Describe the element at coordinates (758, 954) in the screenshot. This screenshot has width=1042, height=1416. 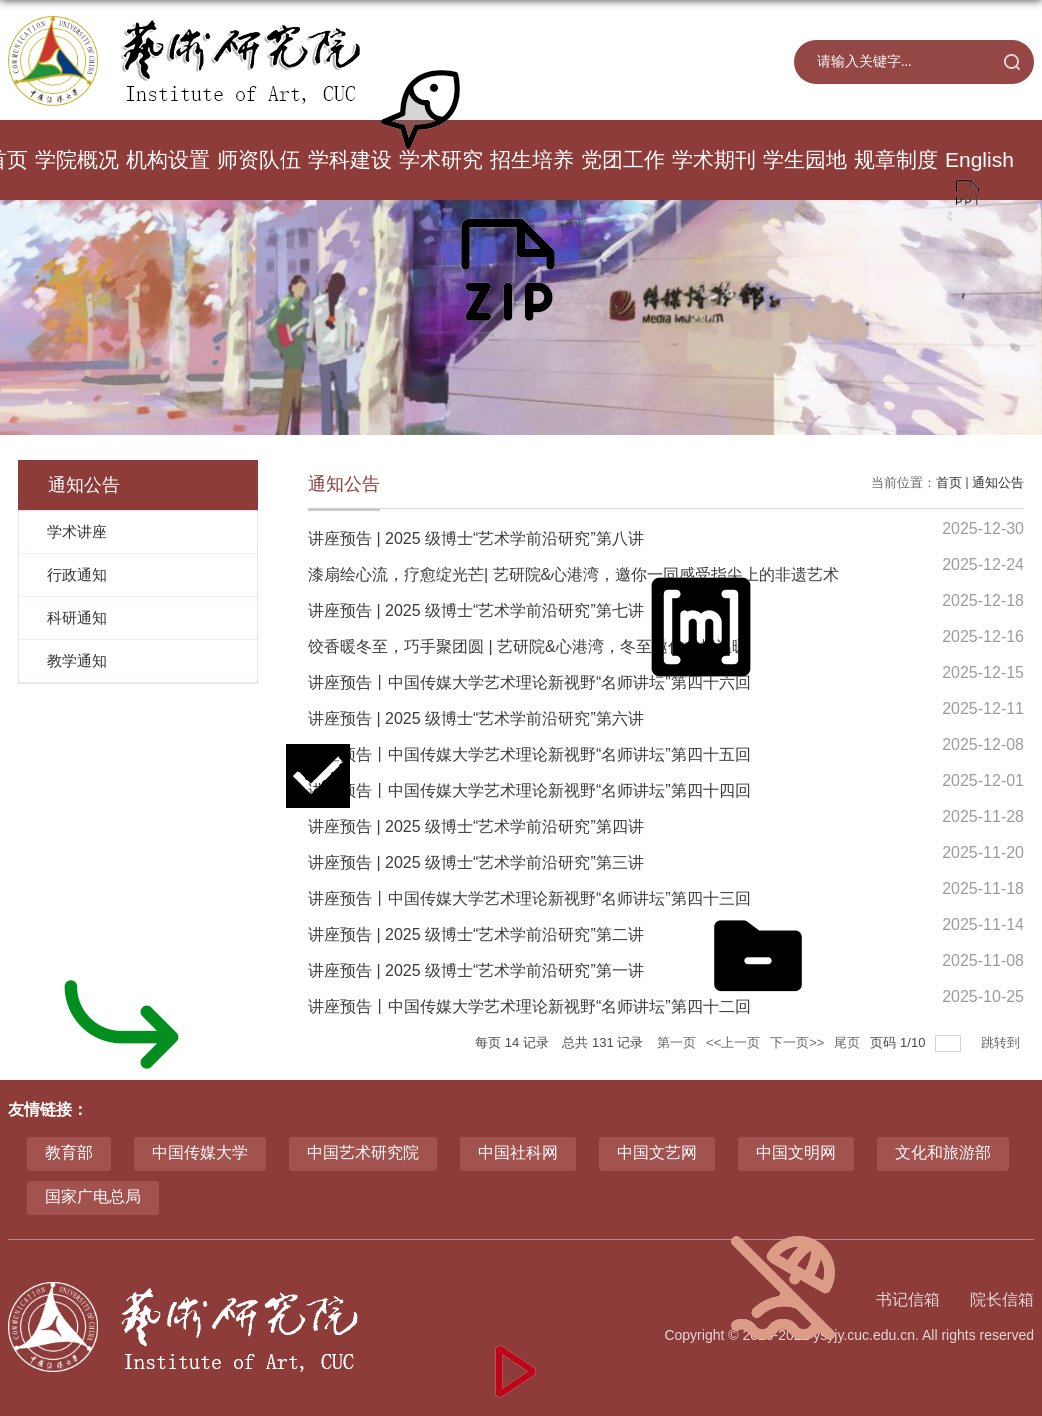
I see `remove a folder` at that location.